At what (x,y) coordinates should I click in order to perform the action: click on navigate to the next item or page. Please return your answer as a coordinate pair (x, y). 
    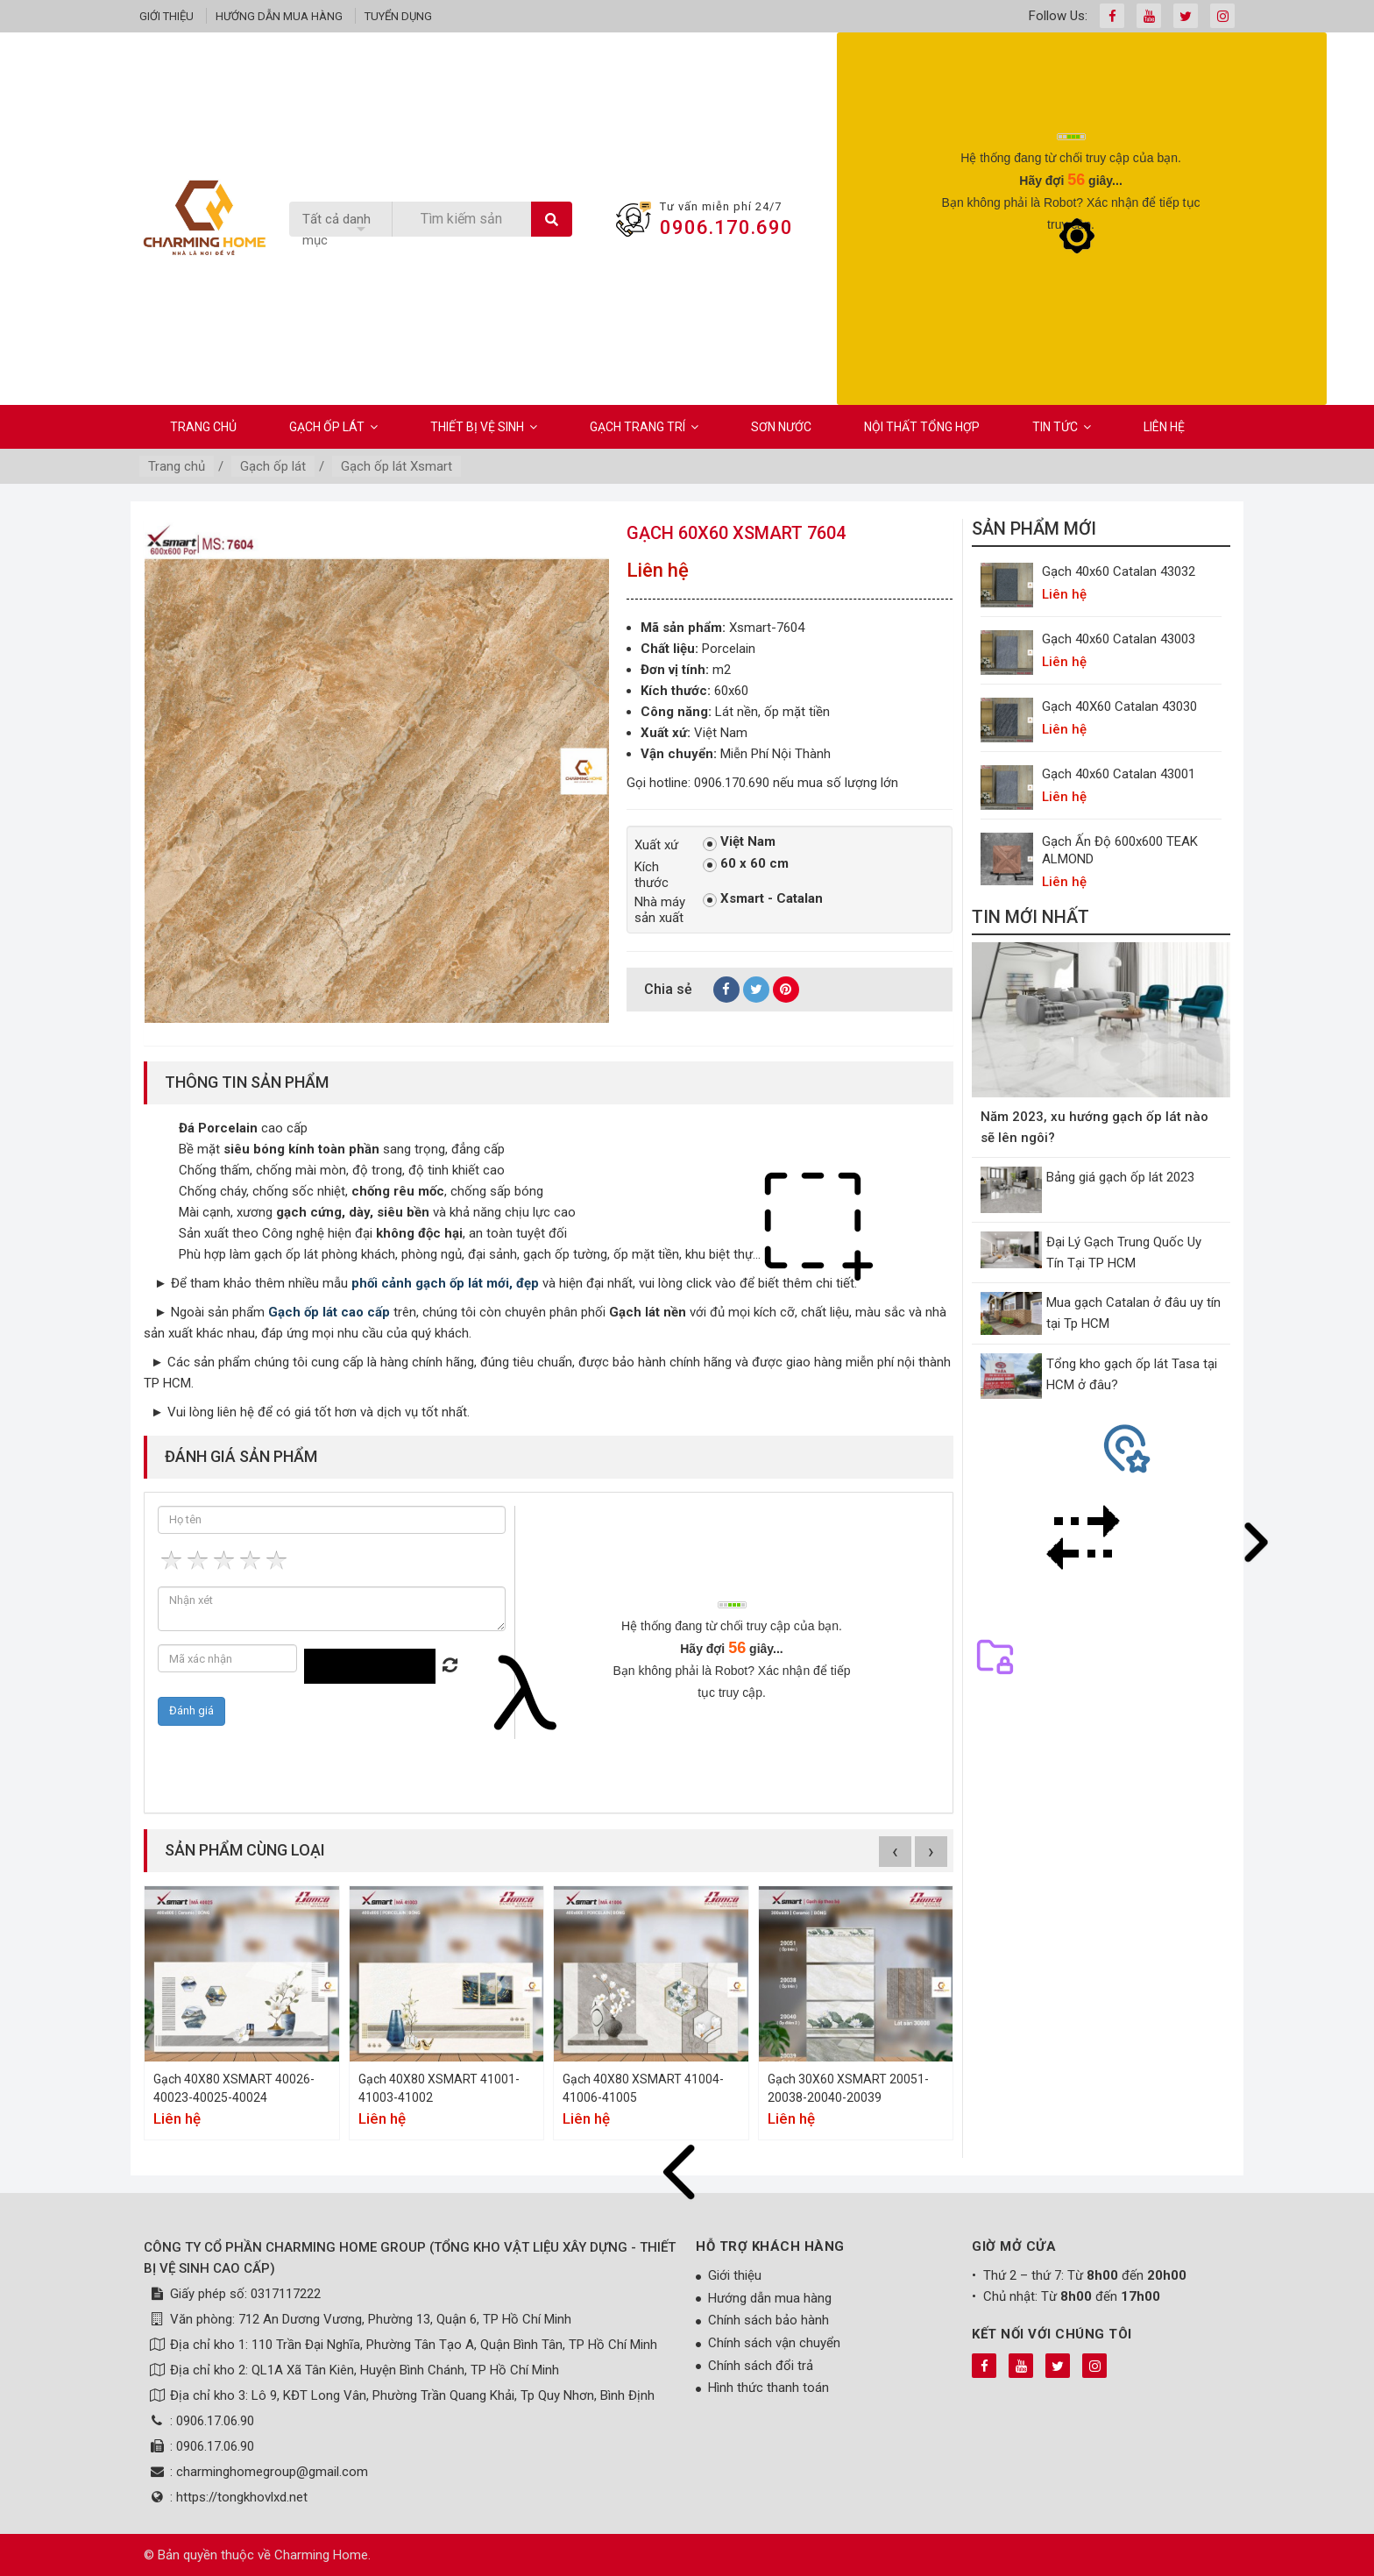
    Looking at the image, I should click on (1255, 1542).